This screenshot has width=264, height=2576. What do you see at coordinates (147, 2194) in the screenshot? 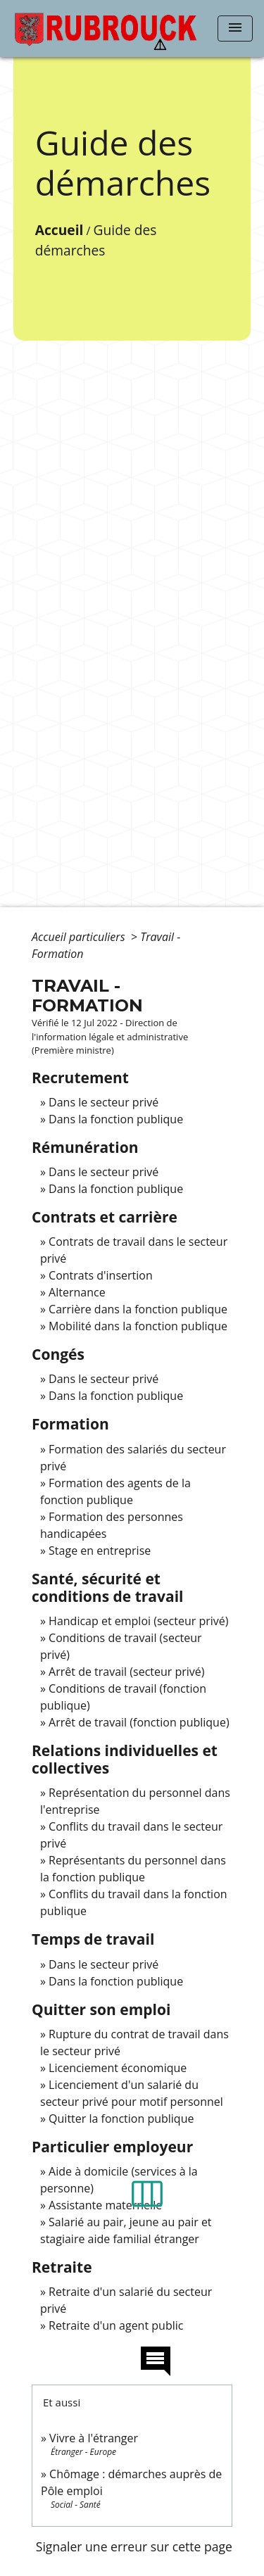
I see `switch to column view layout` at bounding box center [147, 2194].